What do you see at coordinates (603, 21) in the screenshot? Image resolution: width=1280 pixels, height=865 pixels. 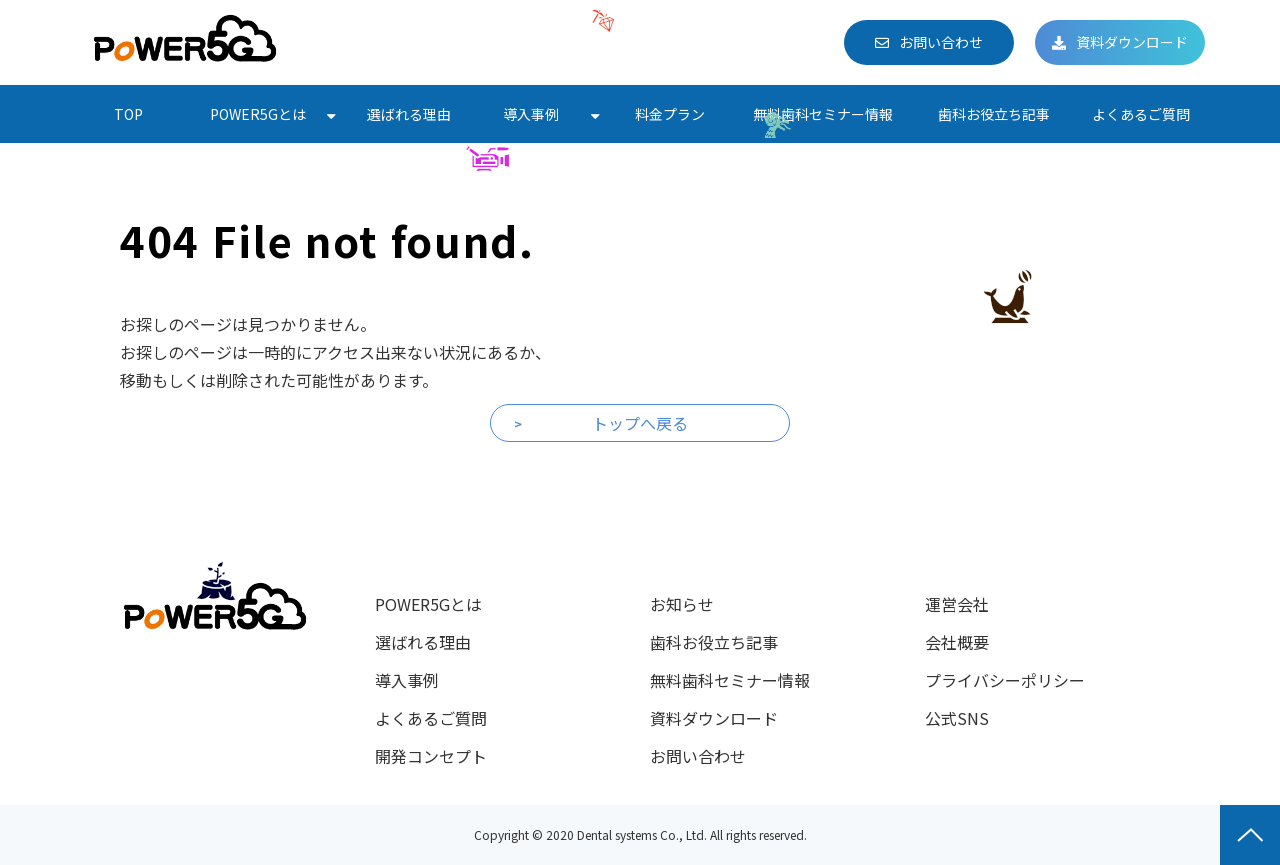 I see `indicates hard difficulty or challenge level` at bounding box center [603, 21].